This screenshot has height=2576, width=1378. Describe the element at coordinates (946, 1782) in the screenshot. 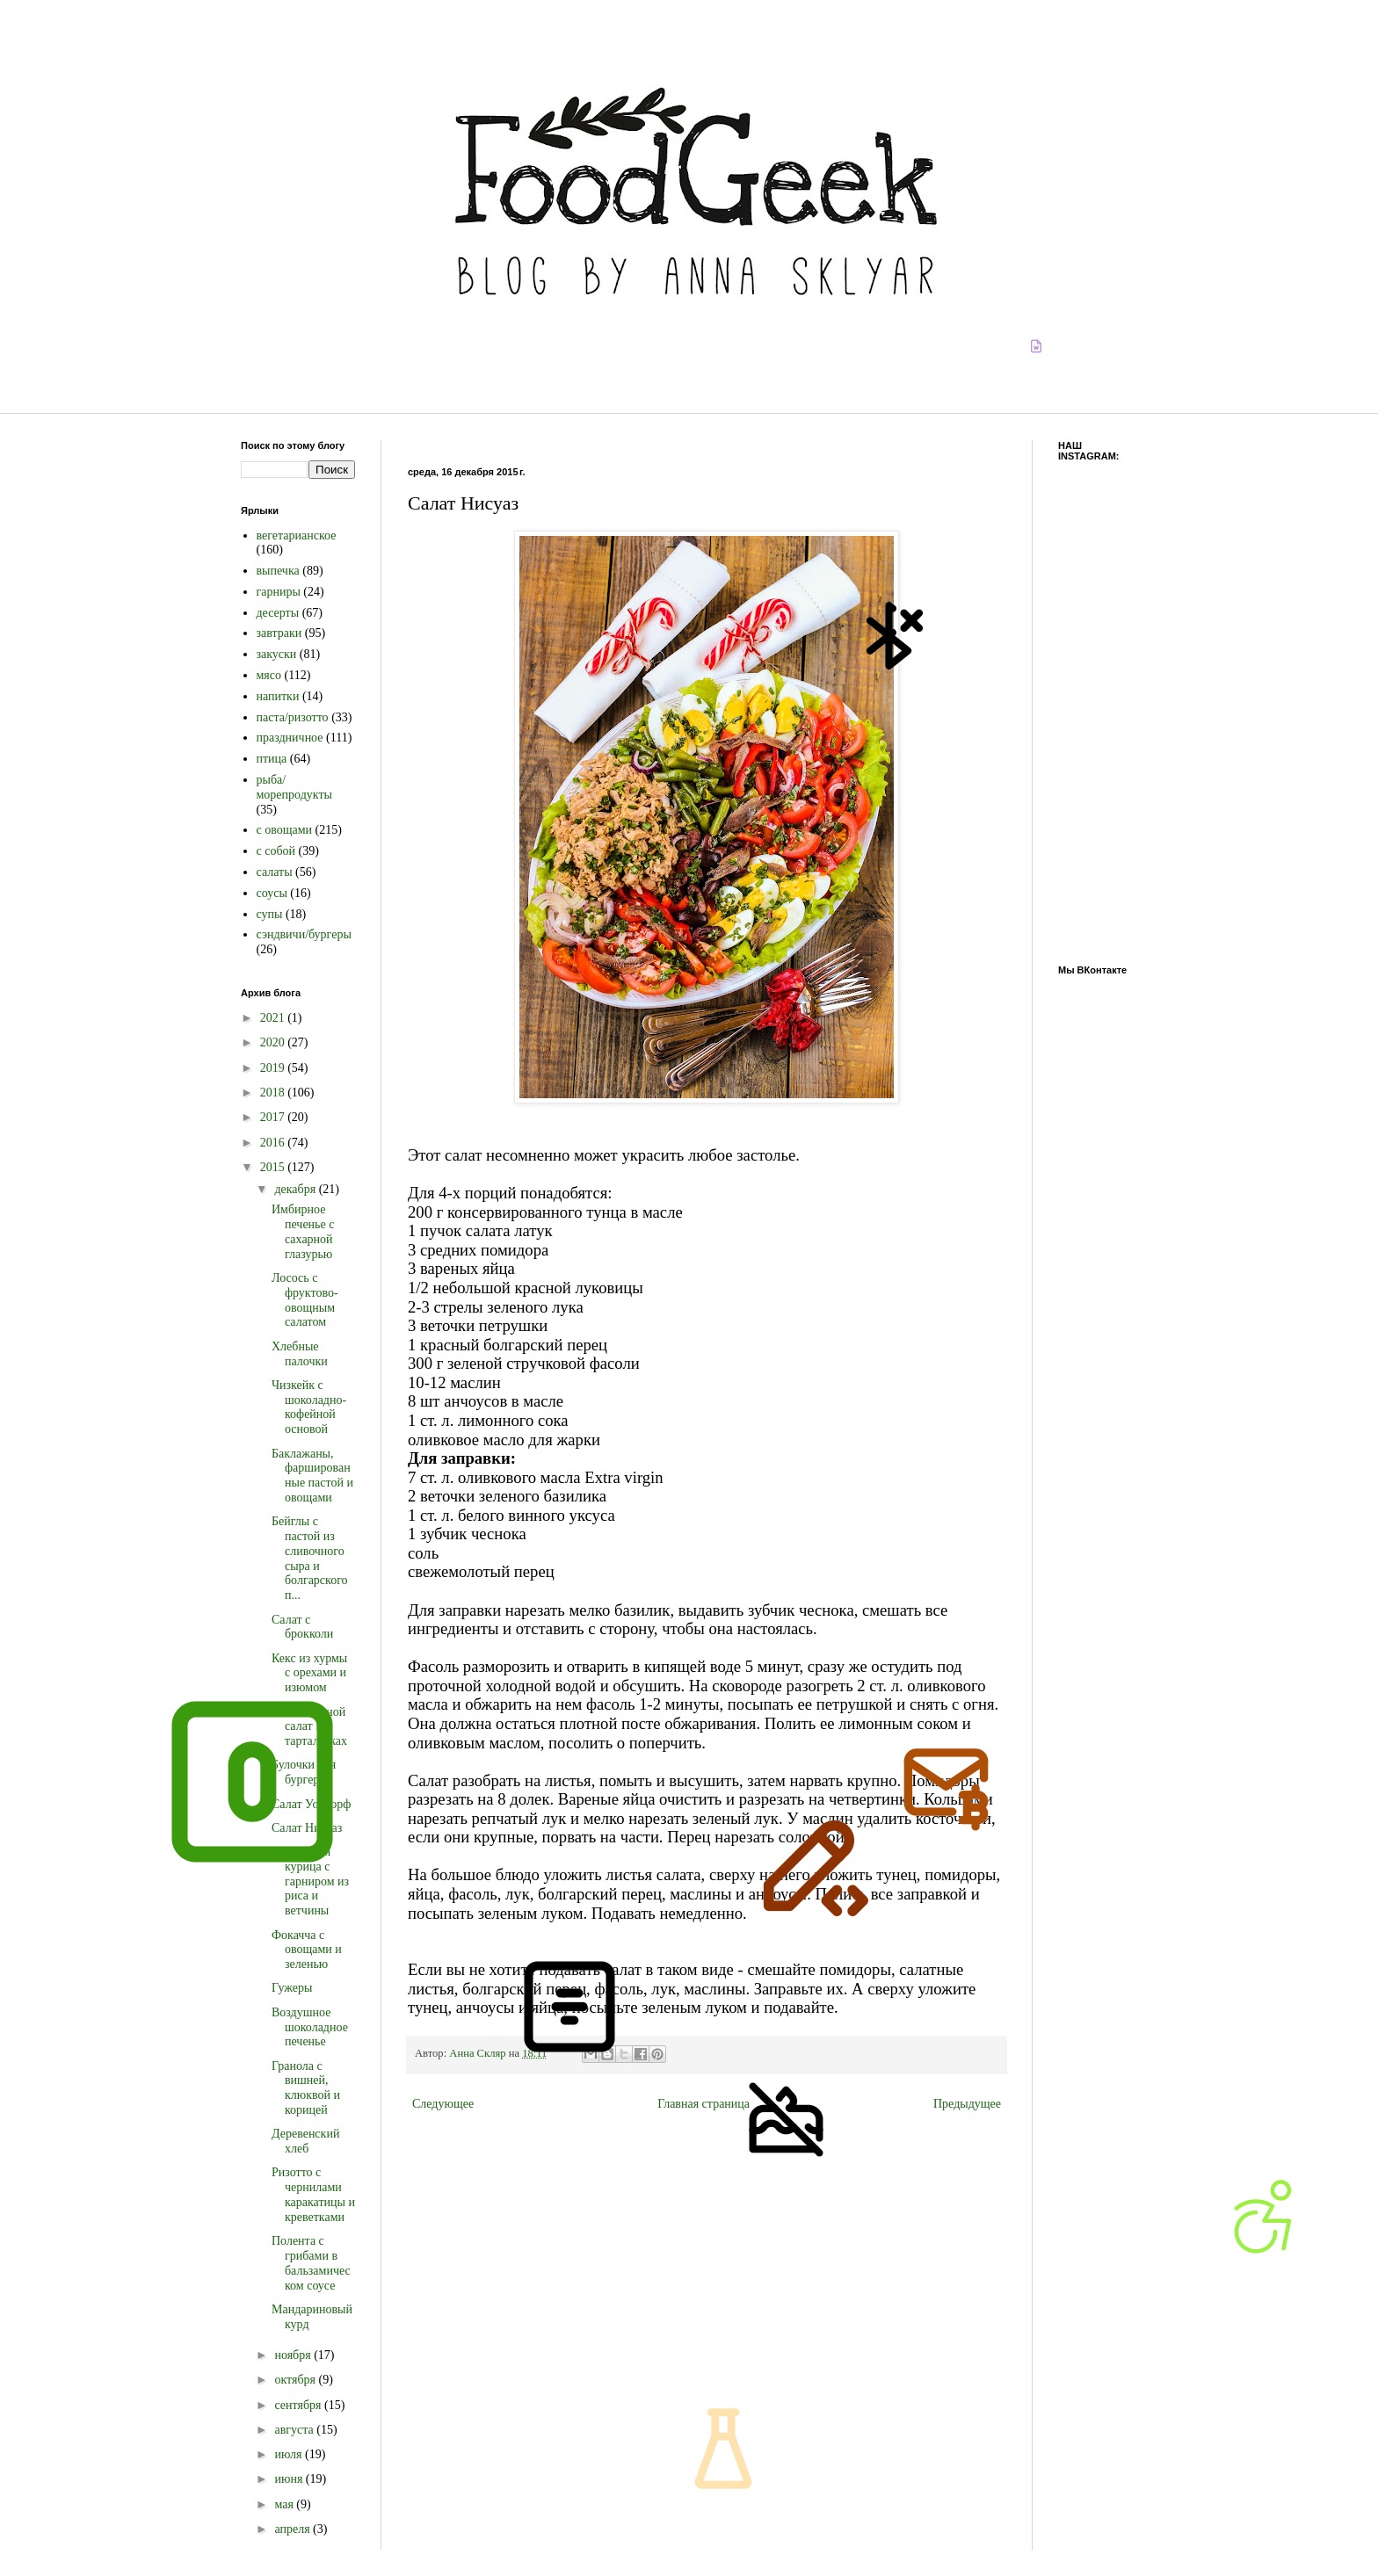

I see `receive bitcoin payment notifications` at that location.